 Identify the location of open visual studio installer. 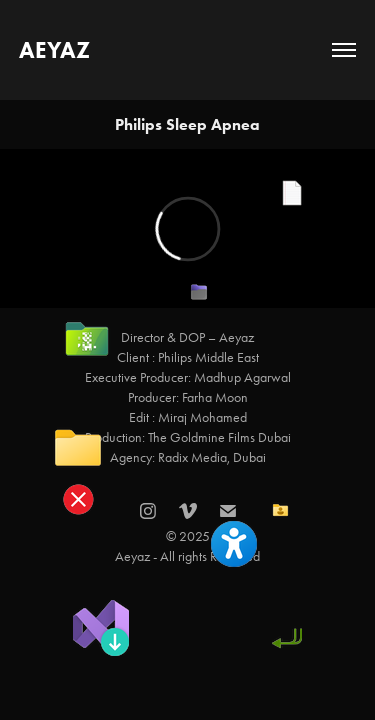
(101, 628).